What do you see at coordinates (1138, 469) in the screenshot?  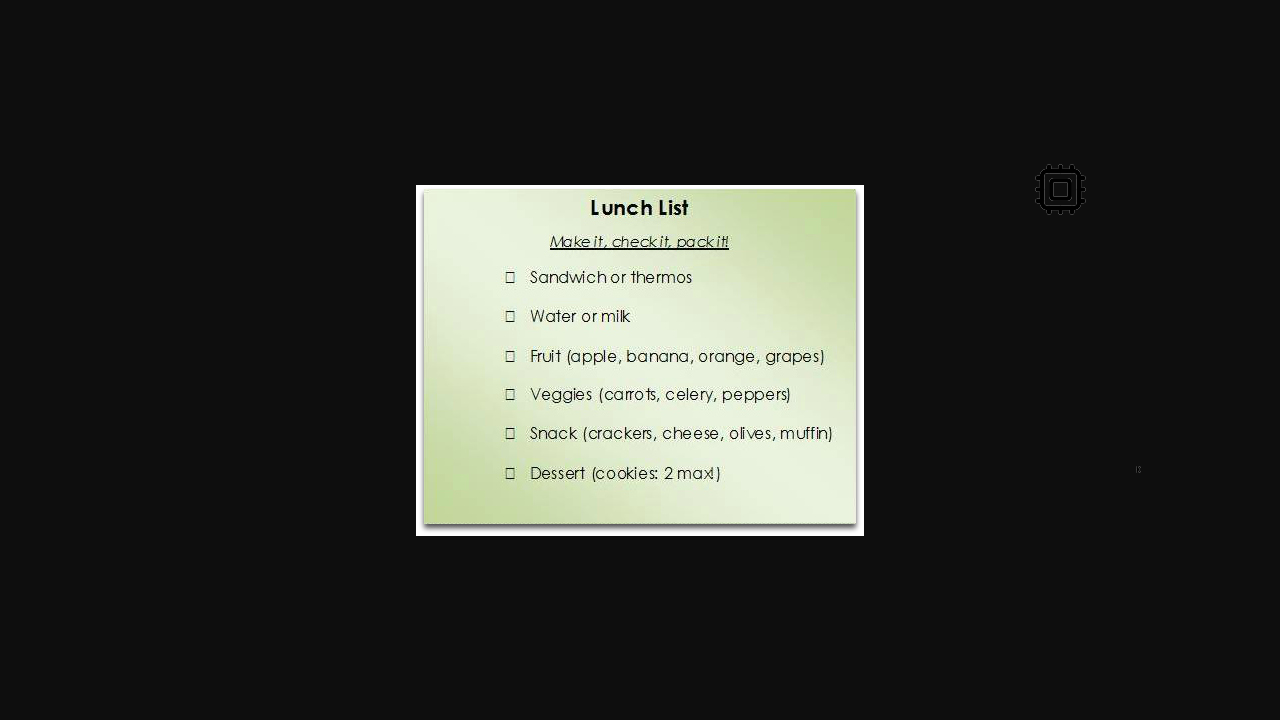 I see `indicates items starting with the letter K` at bounding box center [1138, 469].